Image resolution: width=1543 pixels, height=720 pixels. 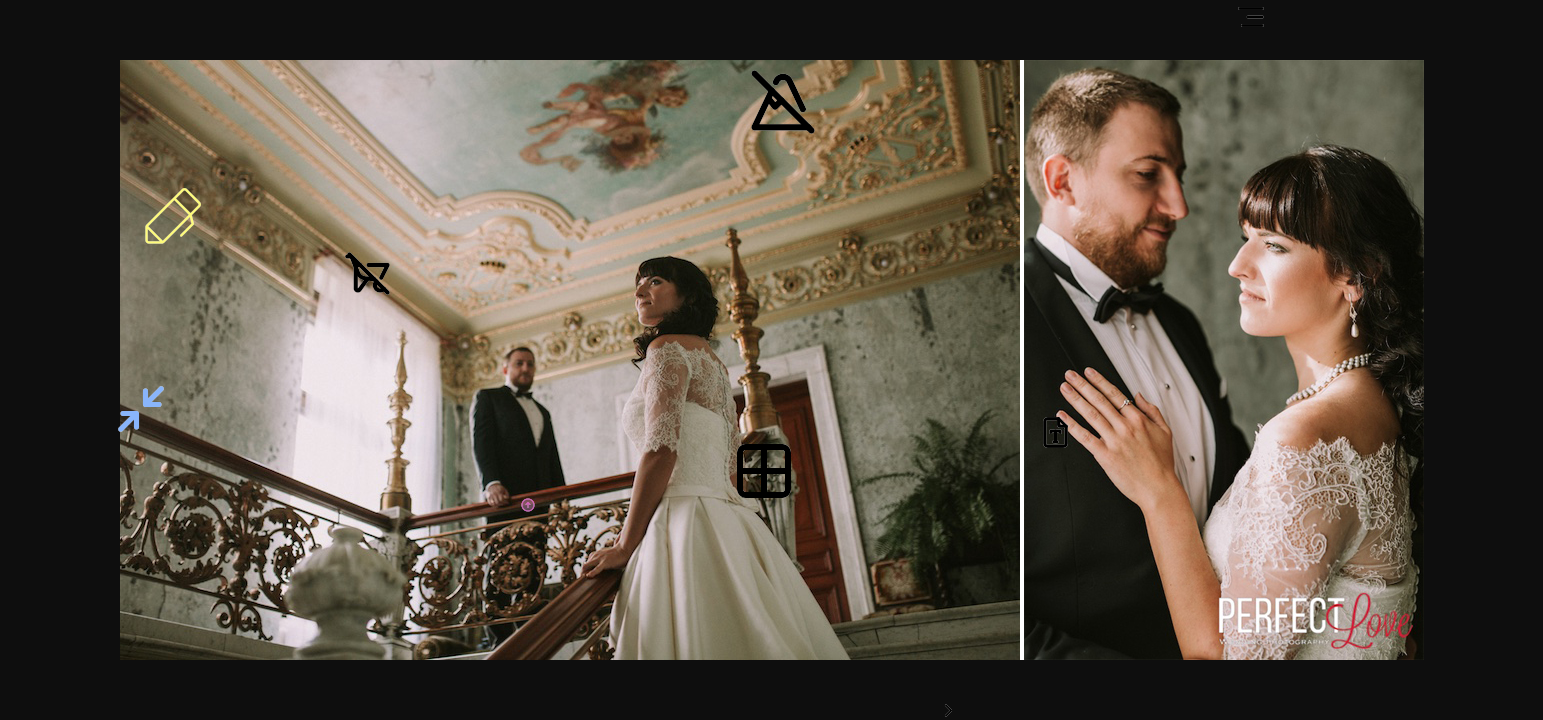 What do you see at coordinates (141, 409) in the screenshot?
I see `minimize or collapse the current window` at bounding box center [141, 409].